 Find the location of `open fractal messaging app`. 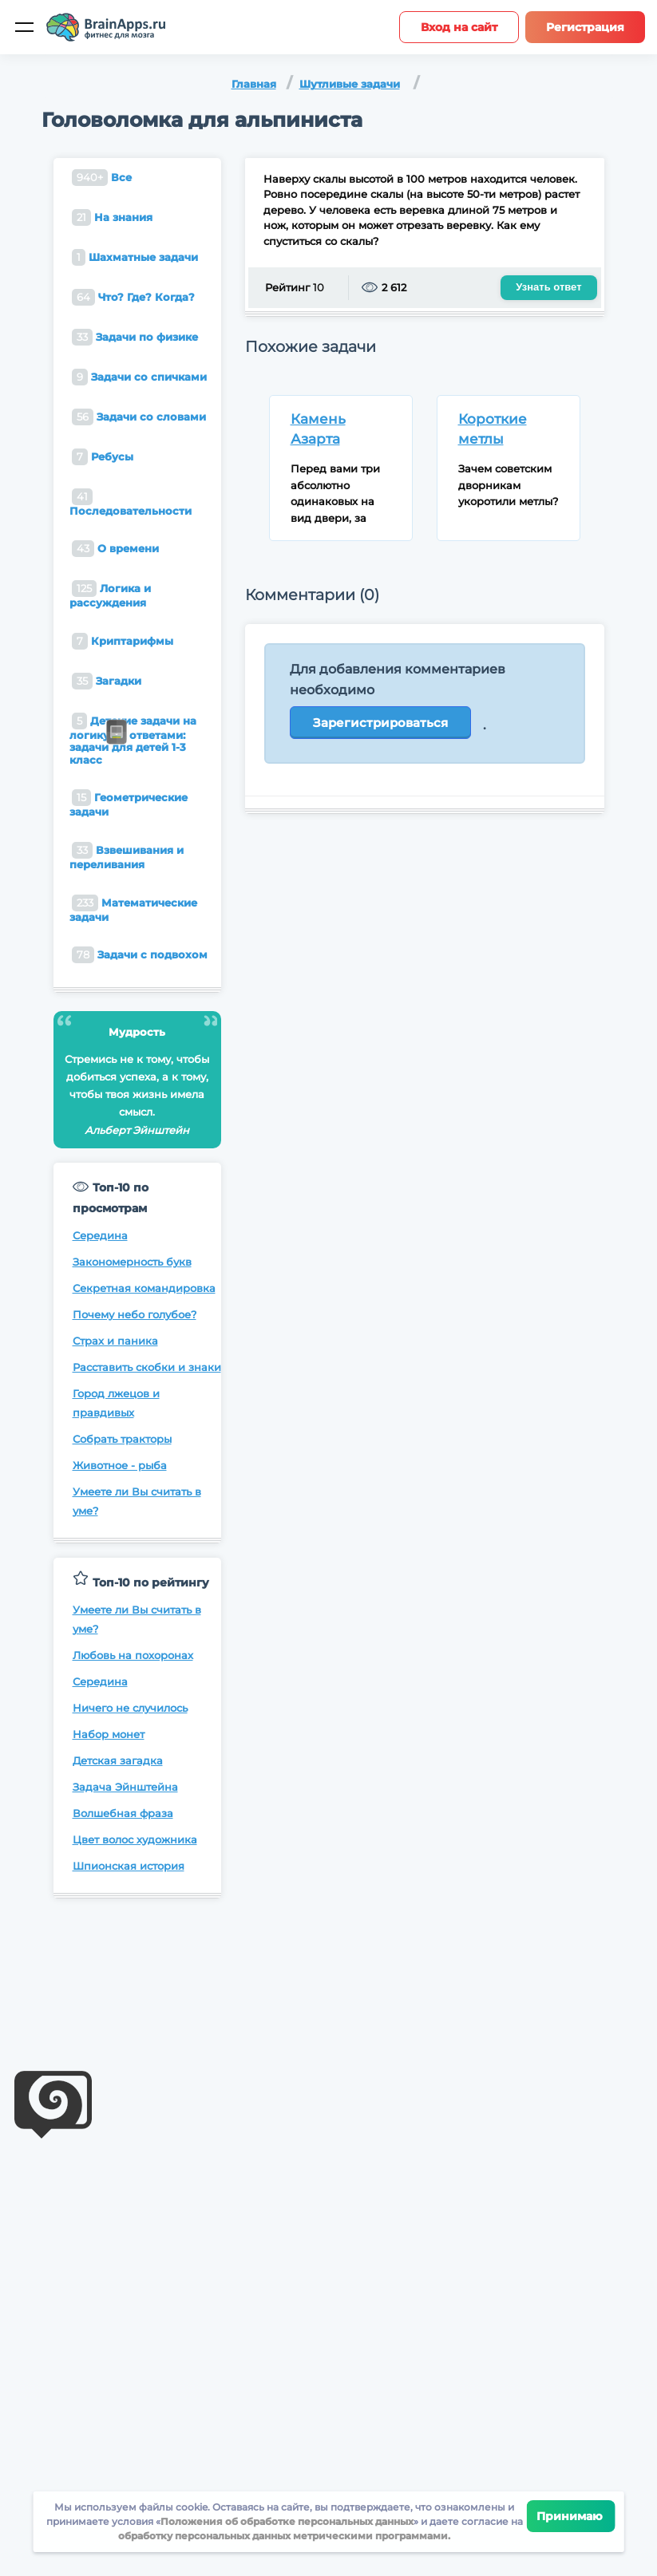

open fractal messaging app is located at coordinates (53, 2104).